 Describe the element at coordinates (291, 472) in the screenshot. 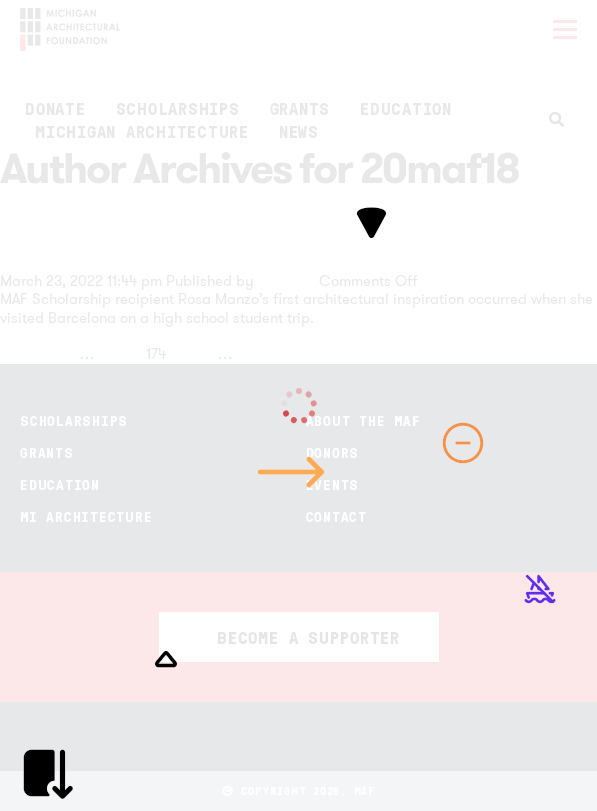

I see `proceed to the next step` at that location.